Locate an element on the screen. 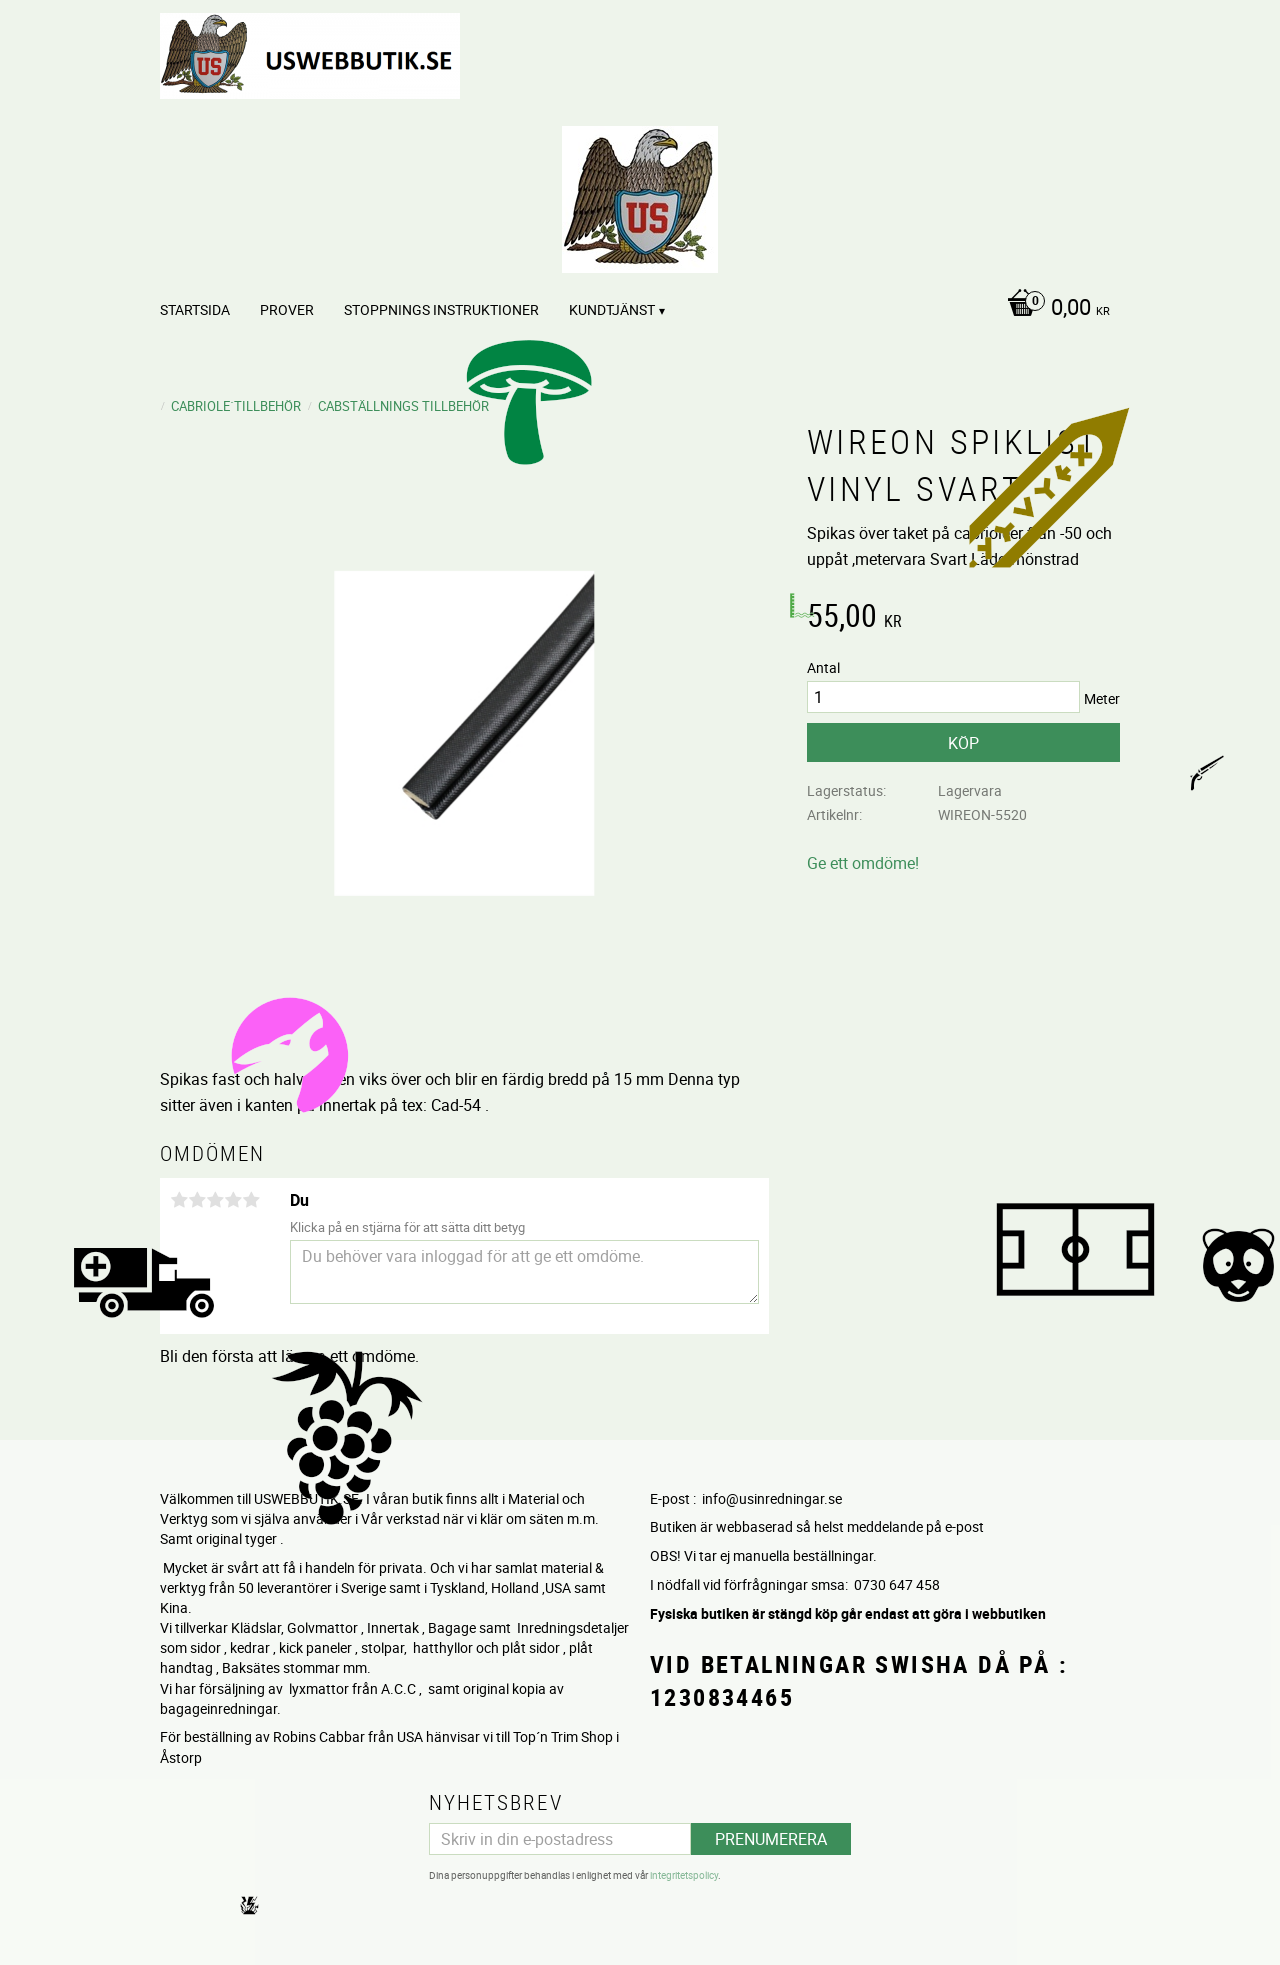 Image resolution: width=1280 pixels, height=1965 pixels. panda character or avatar selection is located at coordinates (1238, 1266).